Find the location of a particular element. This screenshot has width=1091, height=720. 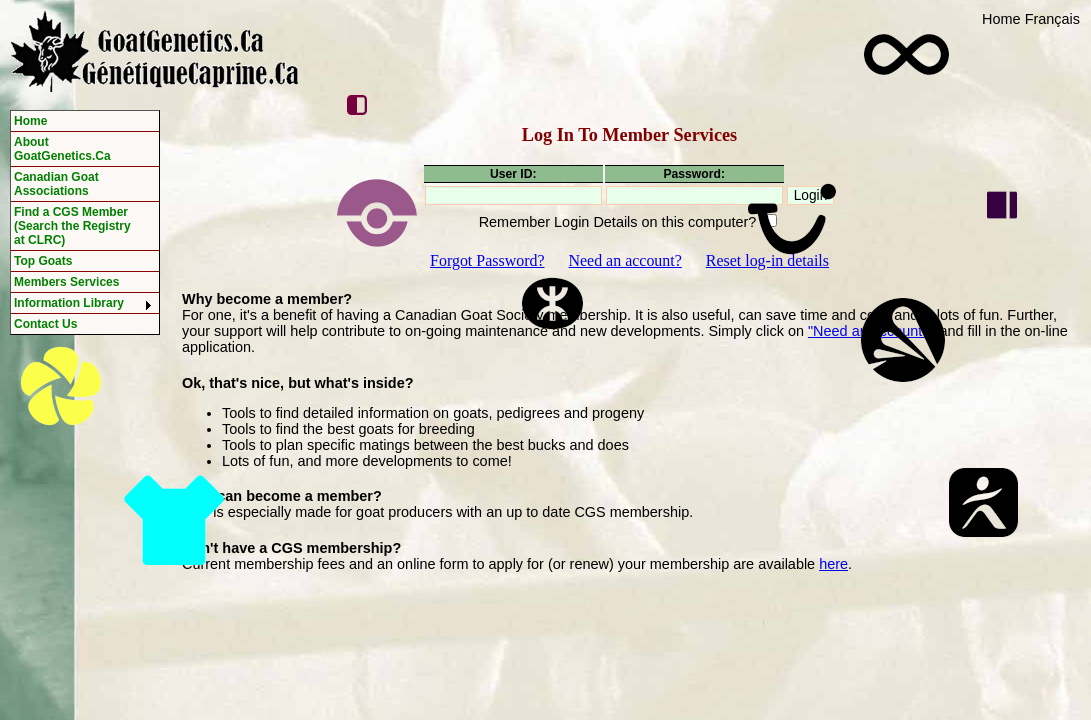

open immich photo management app is located at coordinates (61, 386).